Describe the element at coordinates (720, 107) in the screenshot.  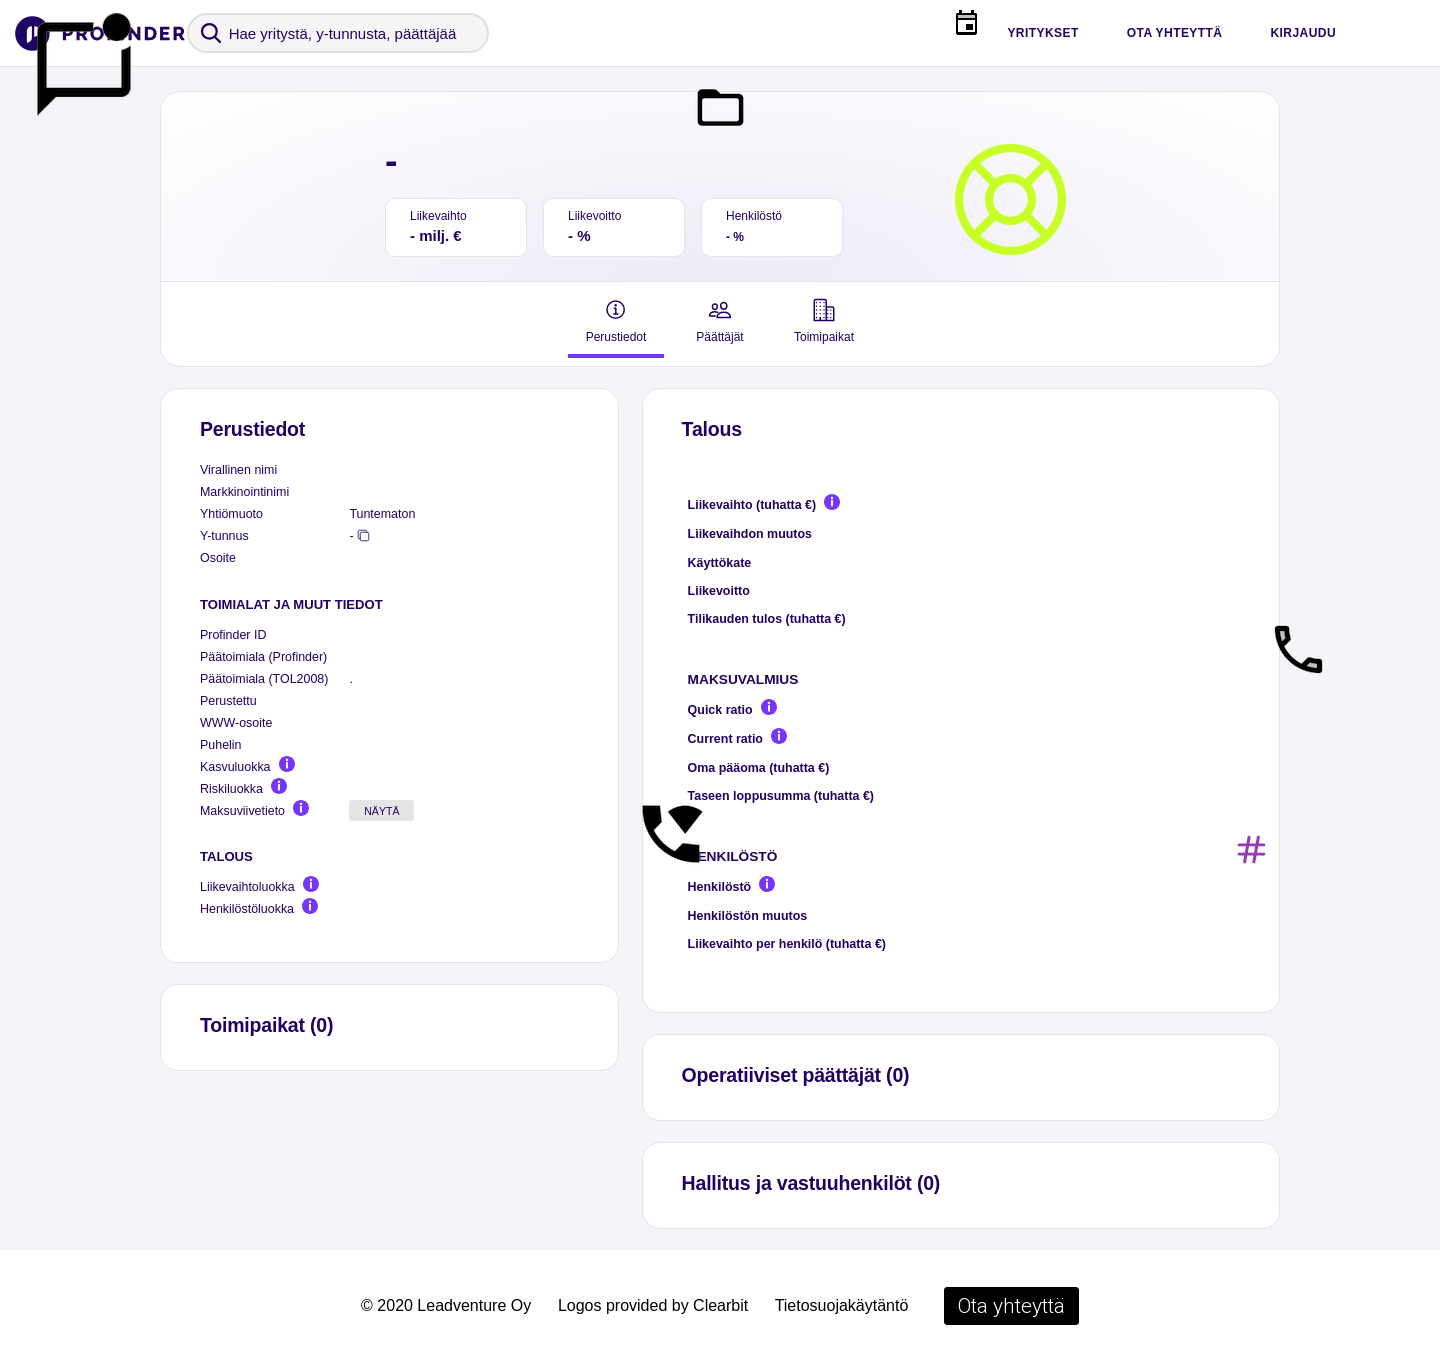
I see `open a folder to view its contents` at that location.